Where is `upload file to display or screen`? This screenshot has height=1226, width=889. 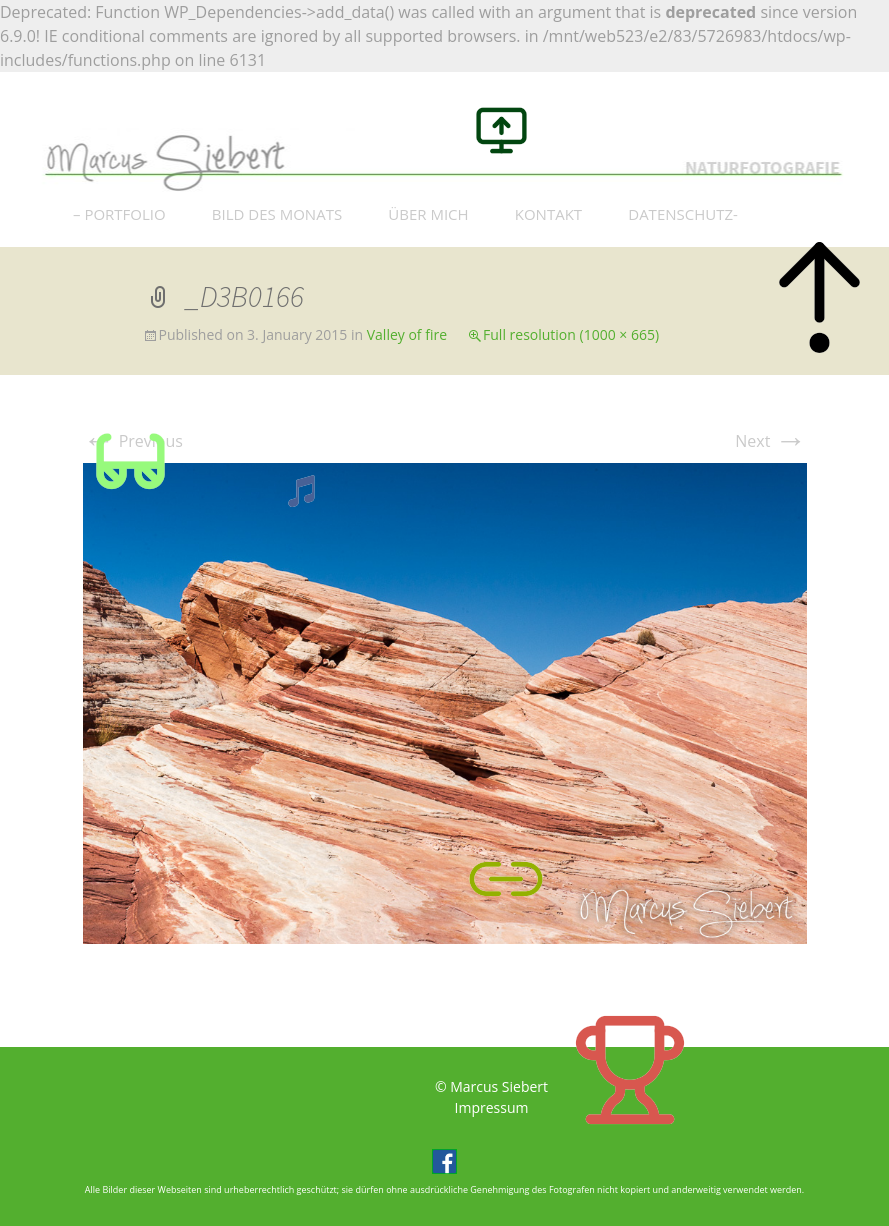 upload file to display or screen is located at coordinates (501, 130).